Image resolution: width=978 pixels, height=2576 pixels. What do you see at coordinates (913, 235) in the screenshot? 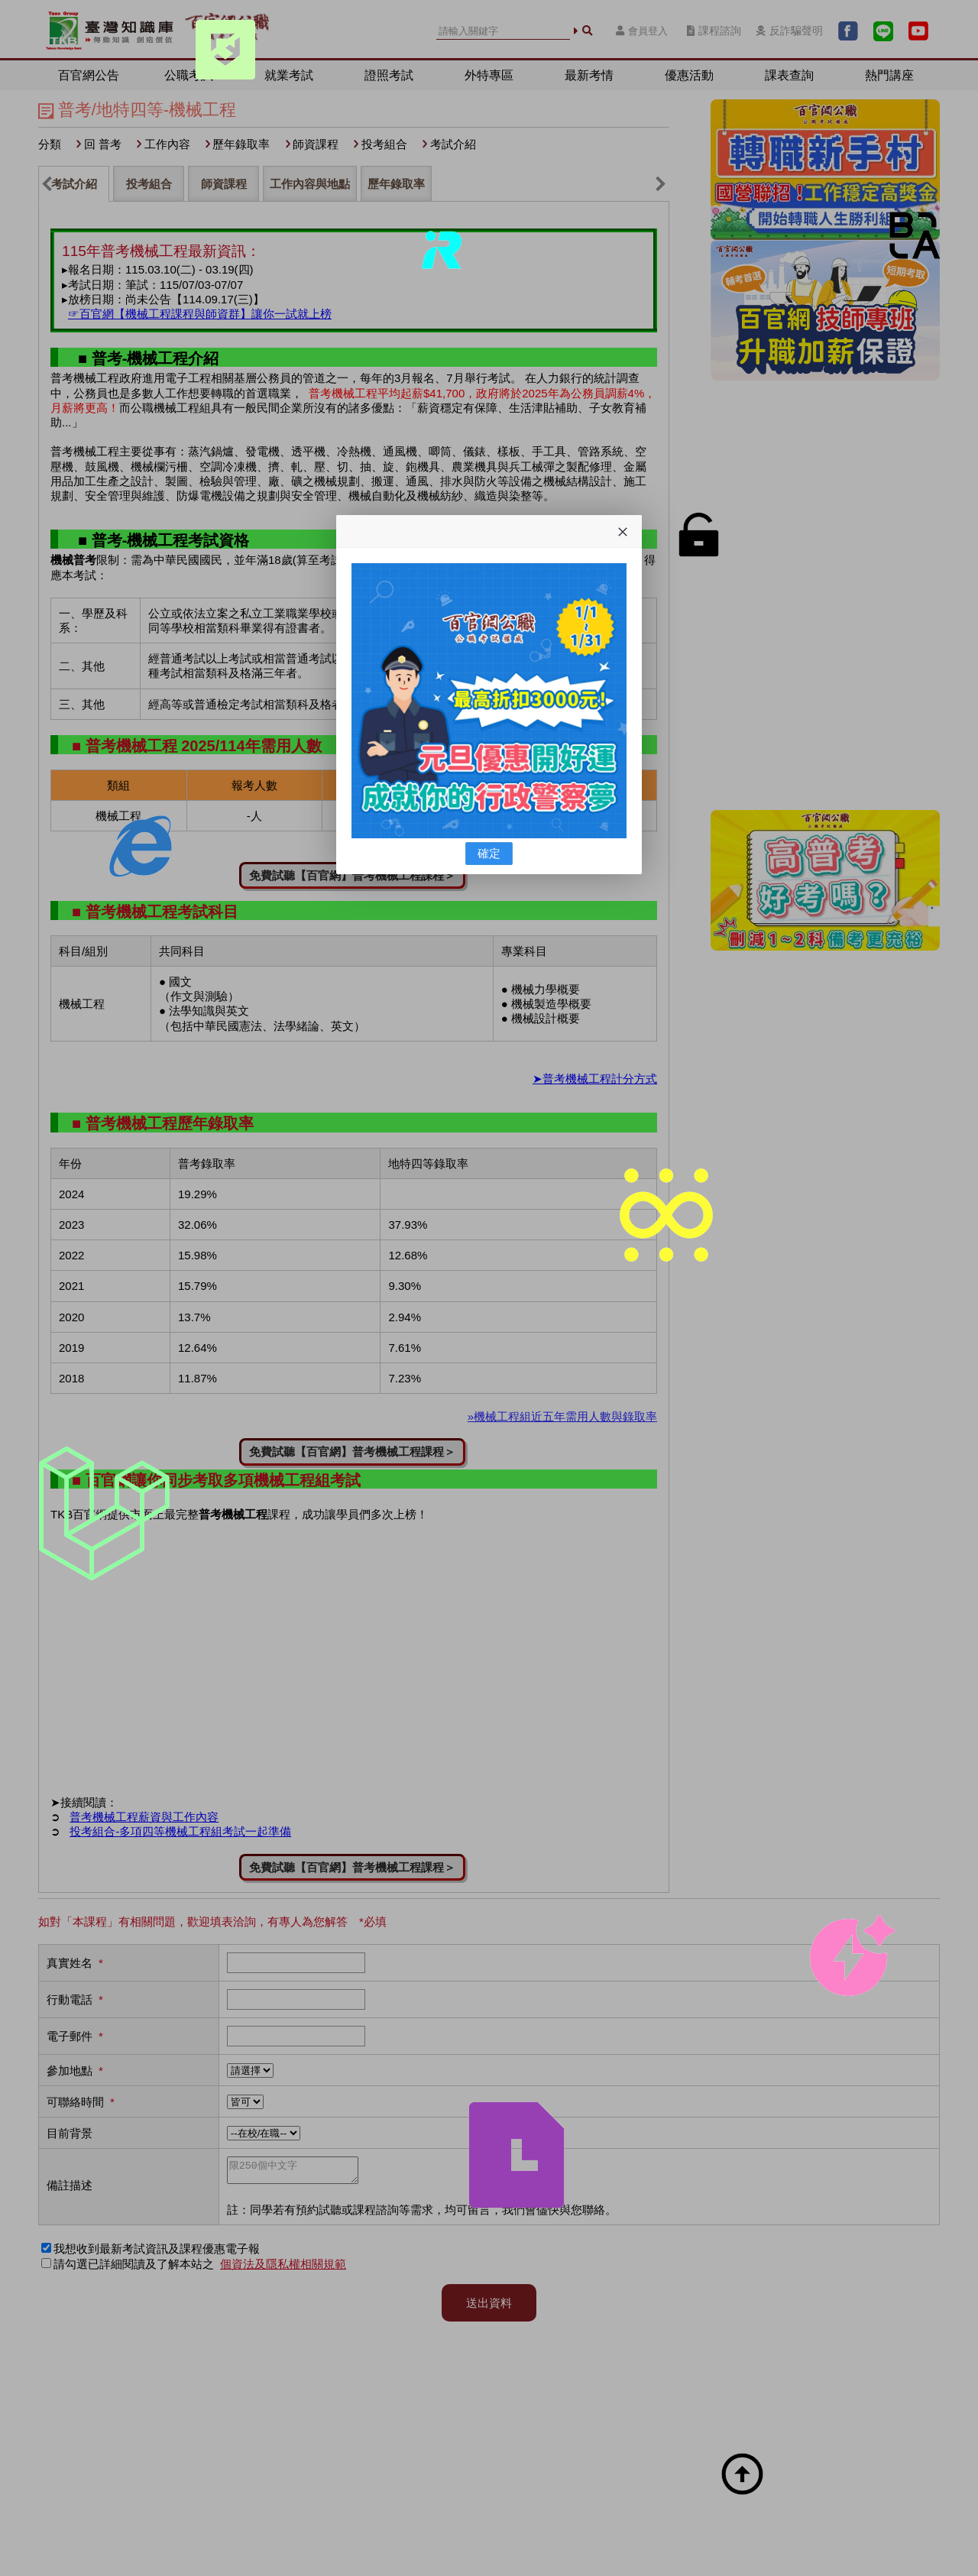
I see `switch between languages or translation mode` at bounding box center [913, 235].